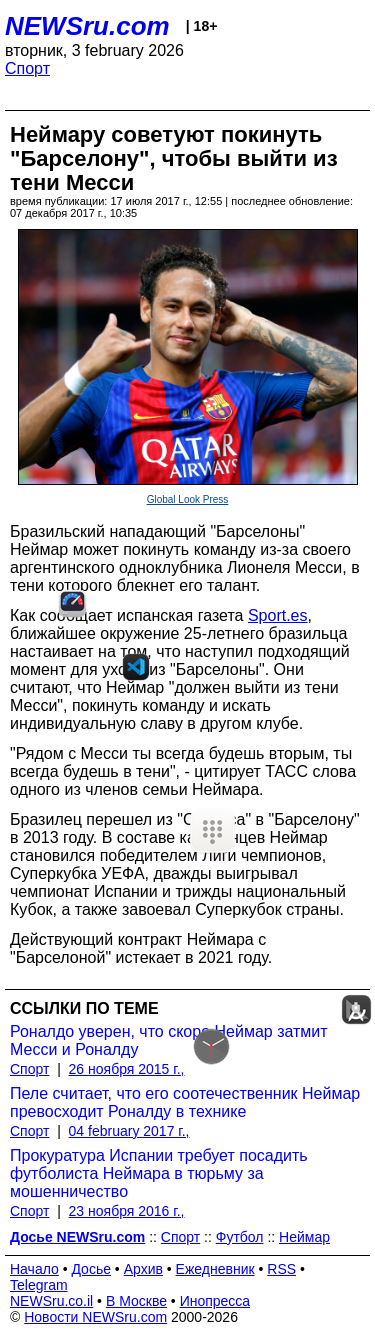  I want to click on open accessories or utility applications, so click(356, 1009).